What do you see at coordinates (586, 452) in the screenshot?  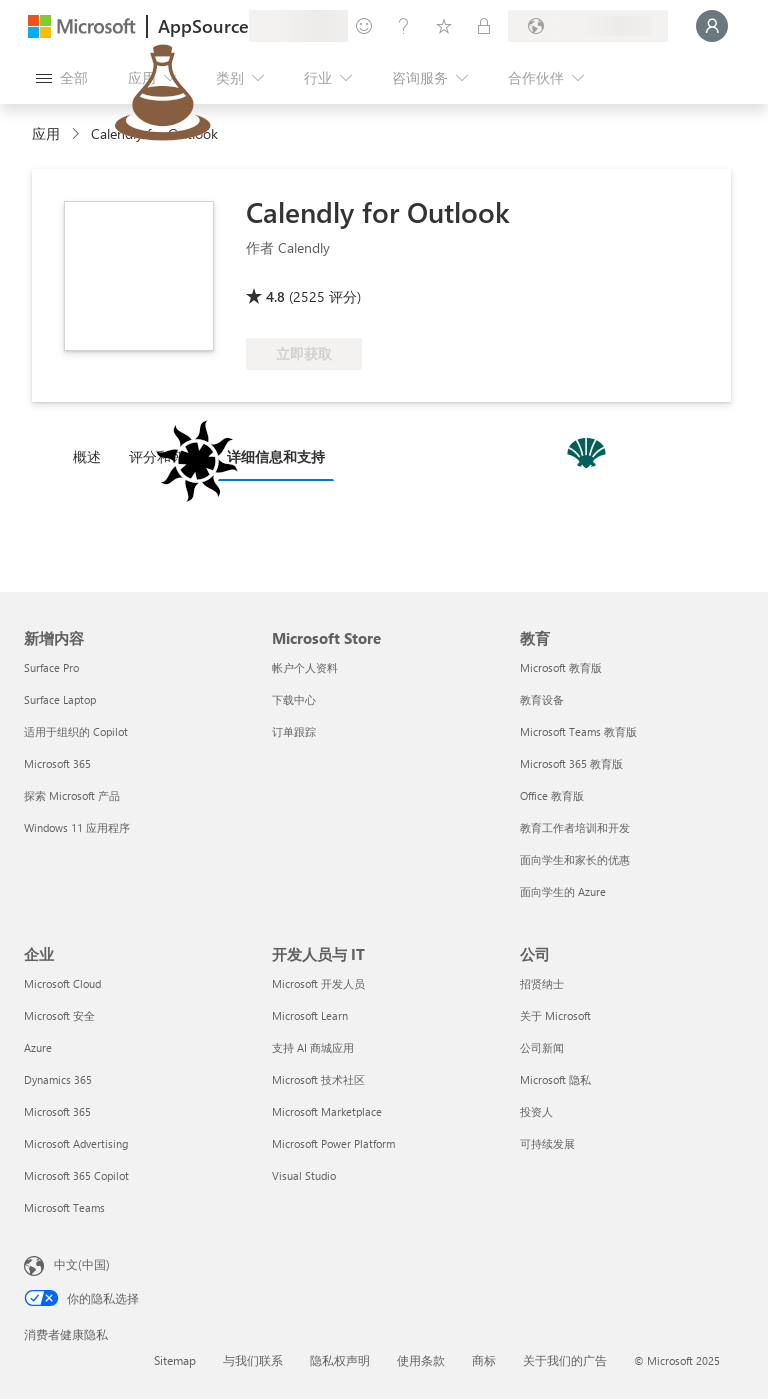 I see `seafood or shellfish category indicator` at bounding box center [586, 452].